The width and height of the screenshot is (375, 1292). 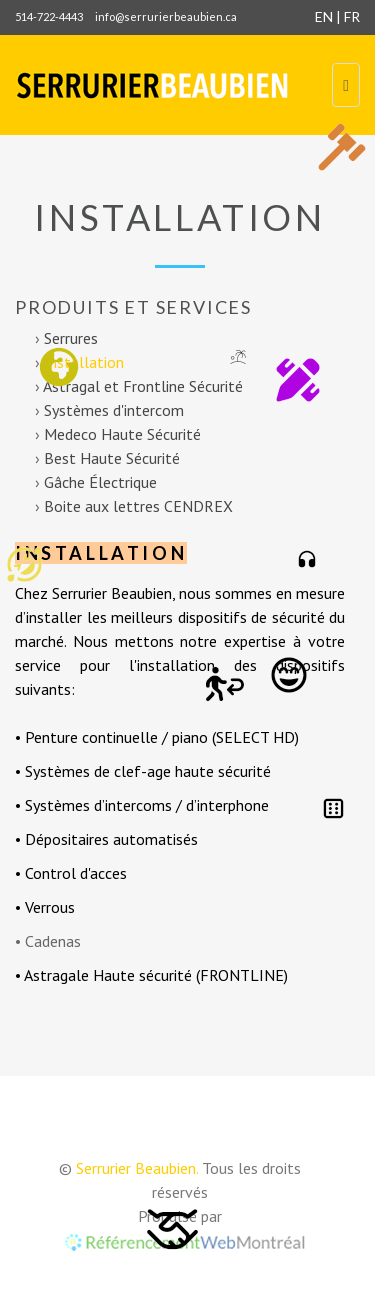 What do you see at coordinates (172, 1228) in the screenshot?
I see `indicates a partnership or collaboration` at bounding box center [172, 1228].